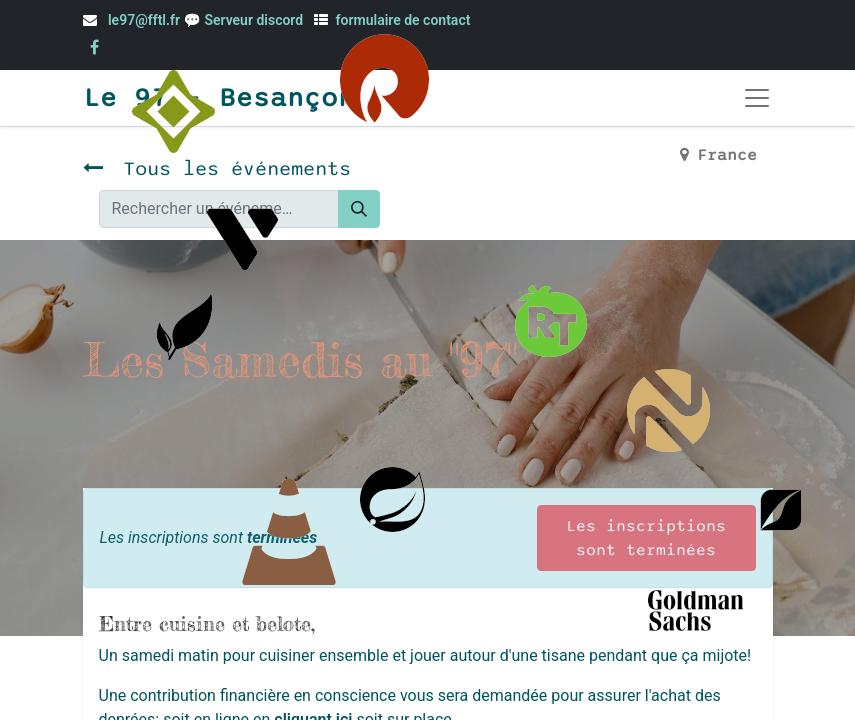  Describe the element at coordinates (781, 510) in the screenshot. I see `pied piper logo` at that location.